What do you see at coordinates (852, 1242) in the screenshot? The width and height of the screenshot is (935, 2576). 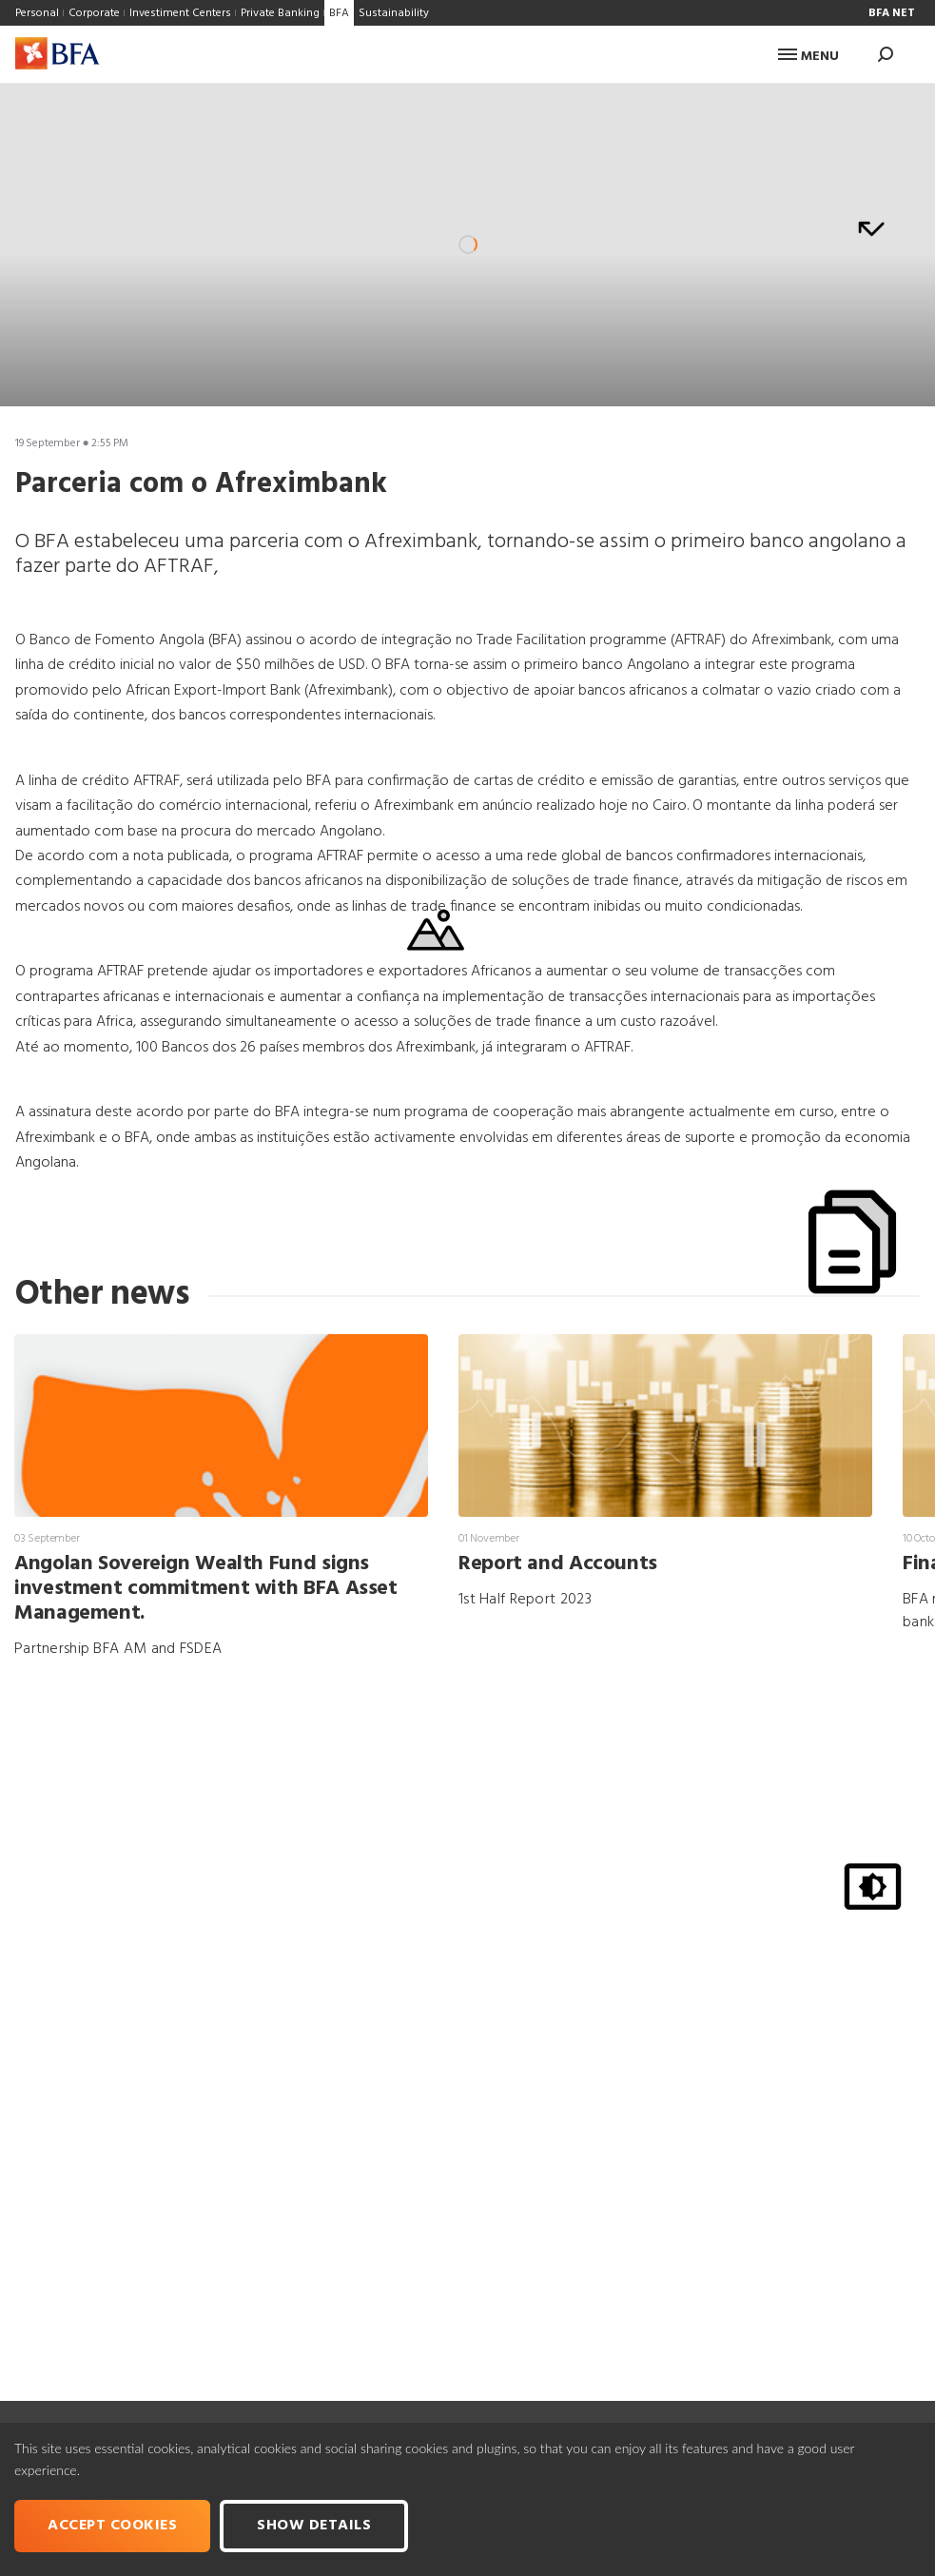 I see `view all files or documents` at bounding box center [852, 1242].